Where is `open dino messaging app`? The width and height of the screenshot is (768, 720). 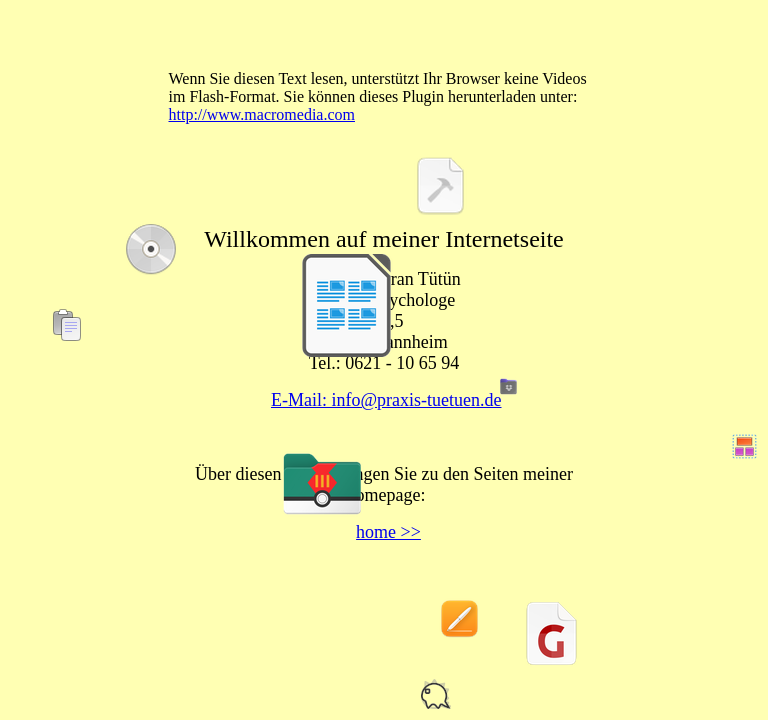 open dino messaging app is located at coordinates (436, 694).